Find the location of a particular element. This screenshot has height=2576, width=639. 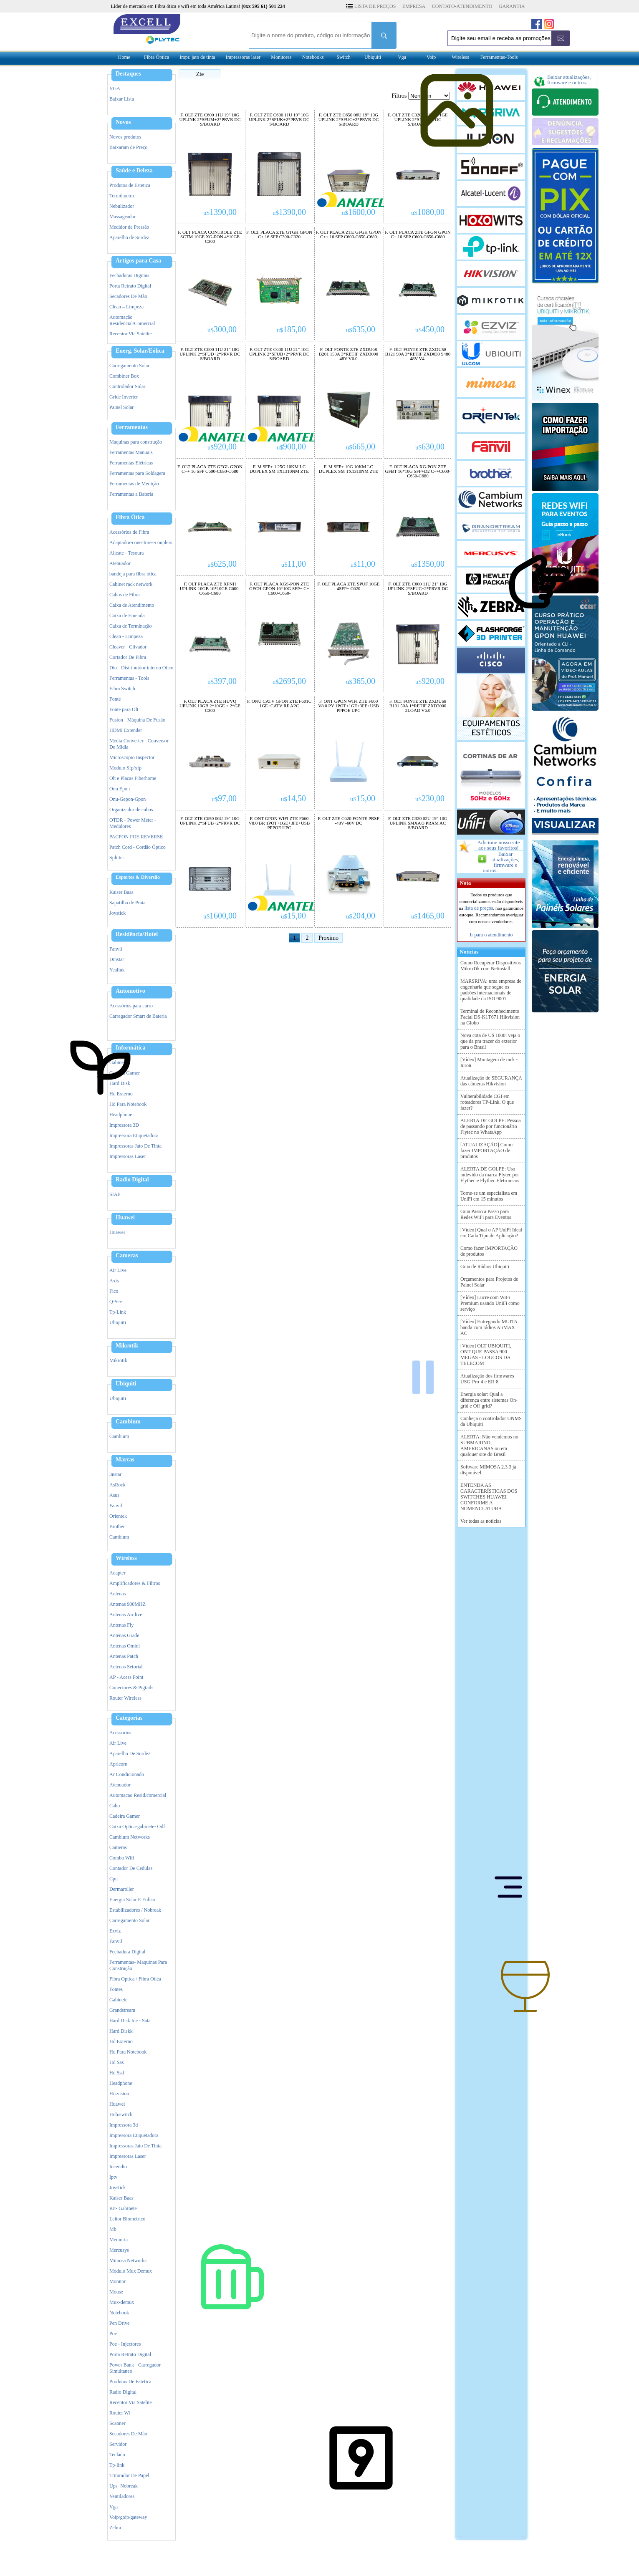

browse nearby bars or breweries is located at coordinates (229, 2279).